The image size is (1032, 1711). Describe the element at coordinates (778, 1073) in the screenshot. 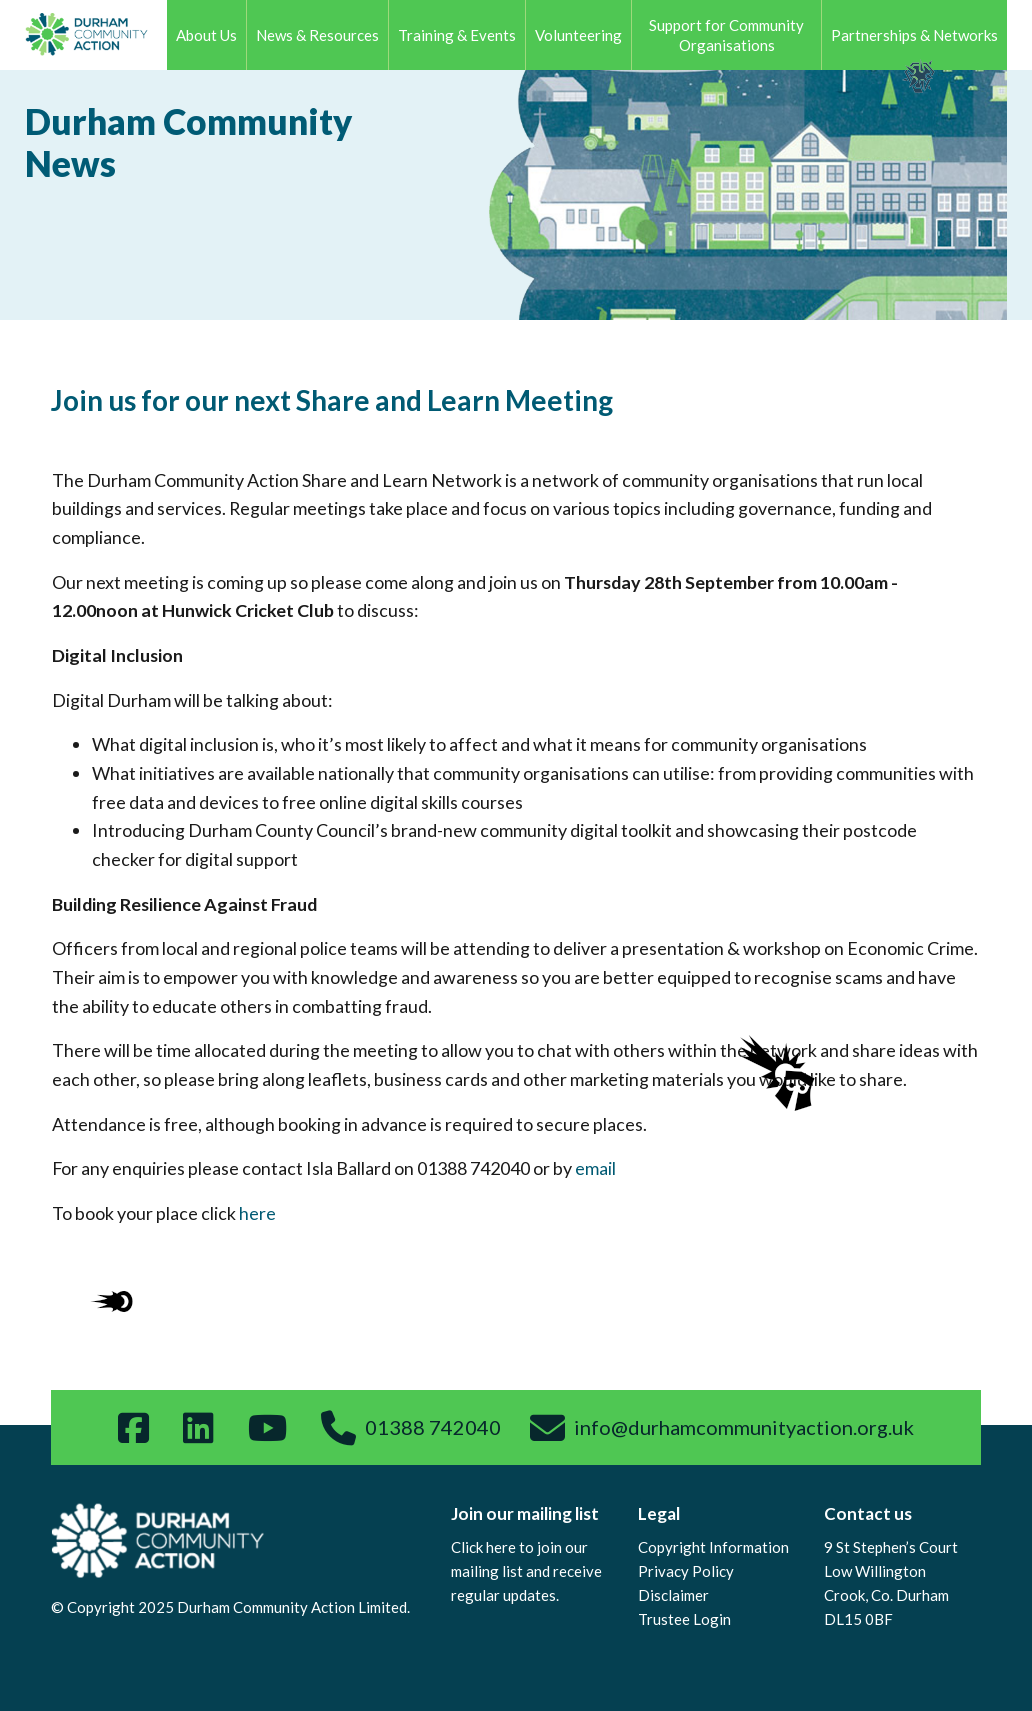

I see `indicates critical hit or headshot damage` at that location.